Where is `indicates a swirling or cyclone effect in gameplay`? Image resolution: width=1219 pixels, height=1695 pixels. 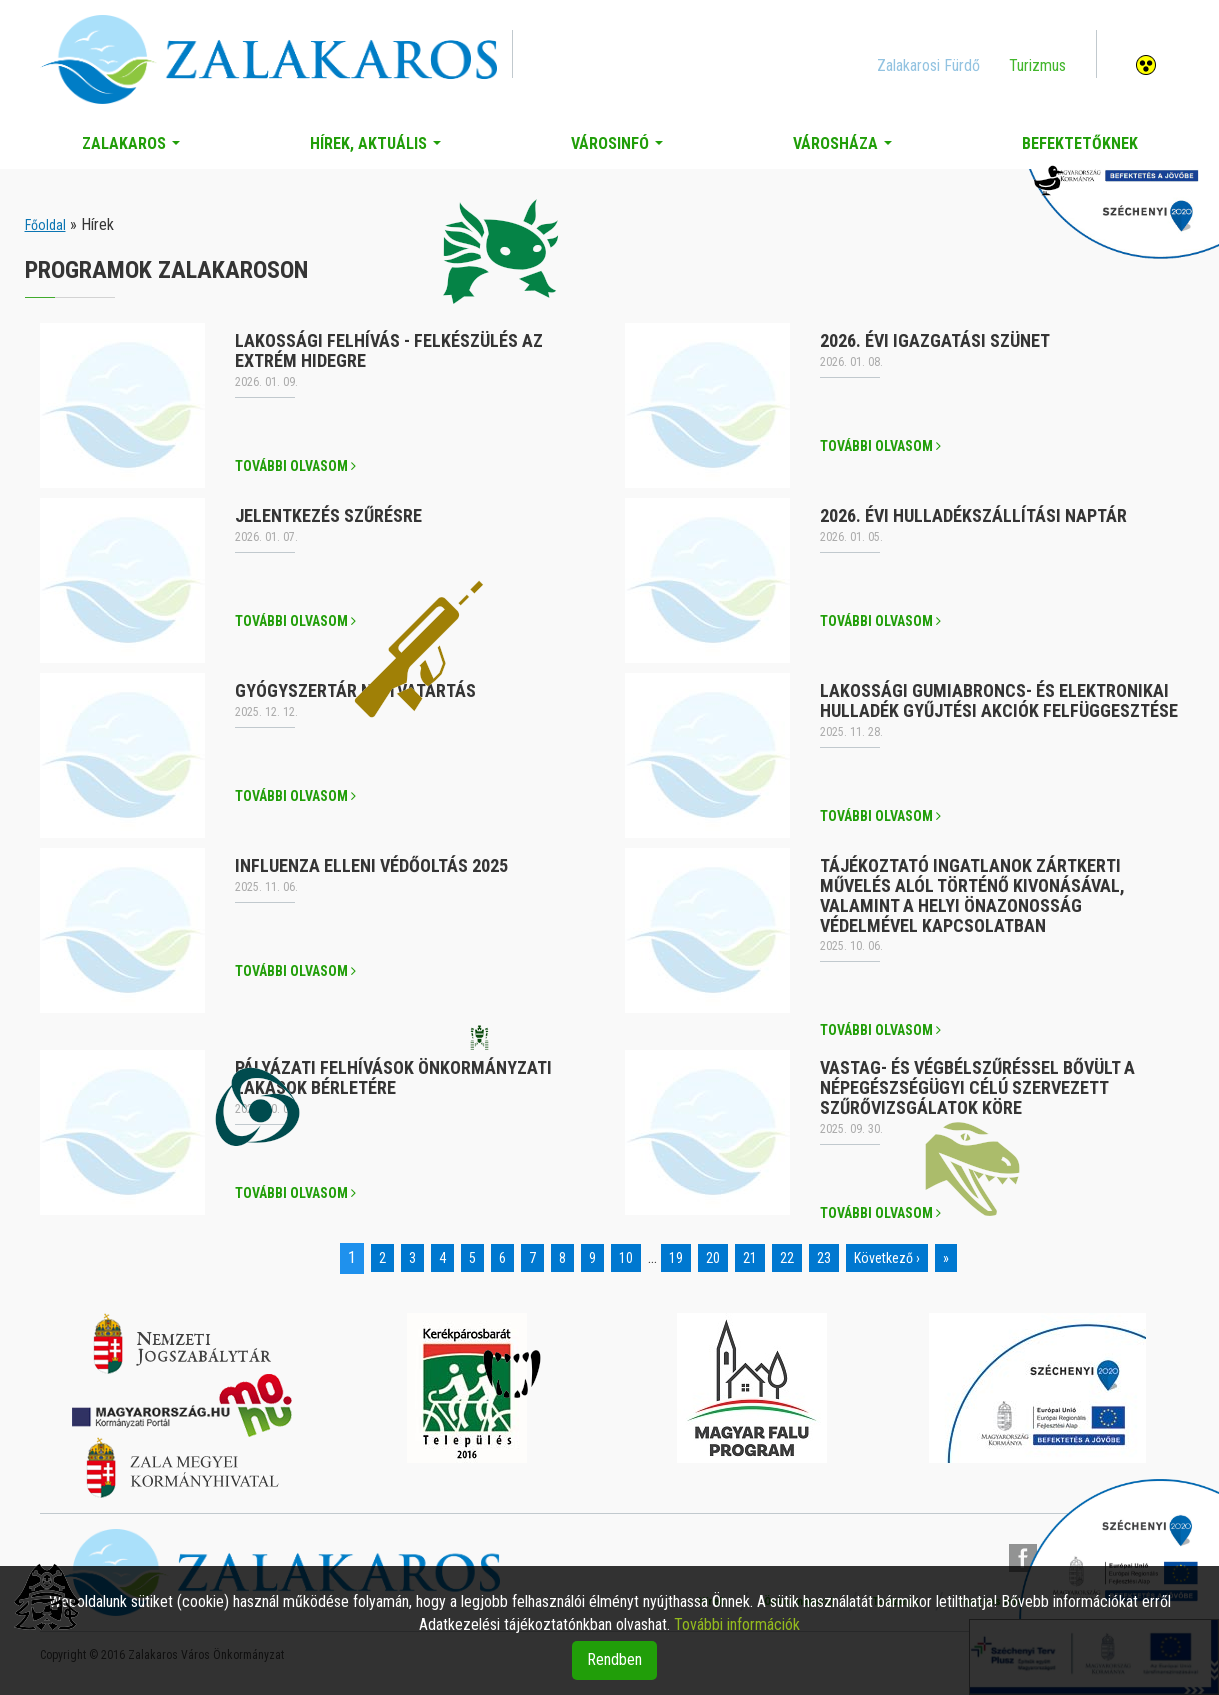 indicates a swirling or cyclone effect in gameplay is located at coordinates (256, 1106).